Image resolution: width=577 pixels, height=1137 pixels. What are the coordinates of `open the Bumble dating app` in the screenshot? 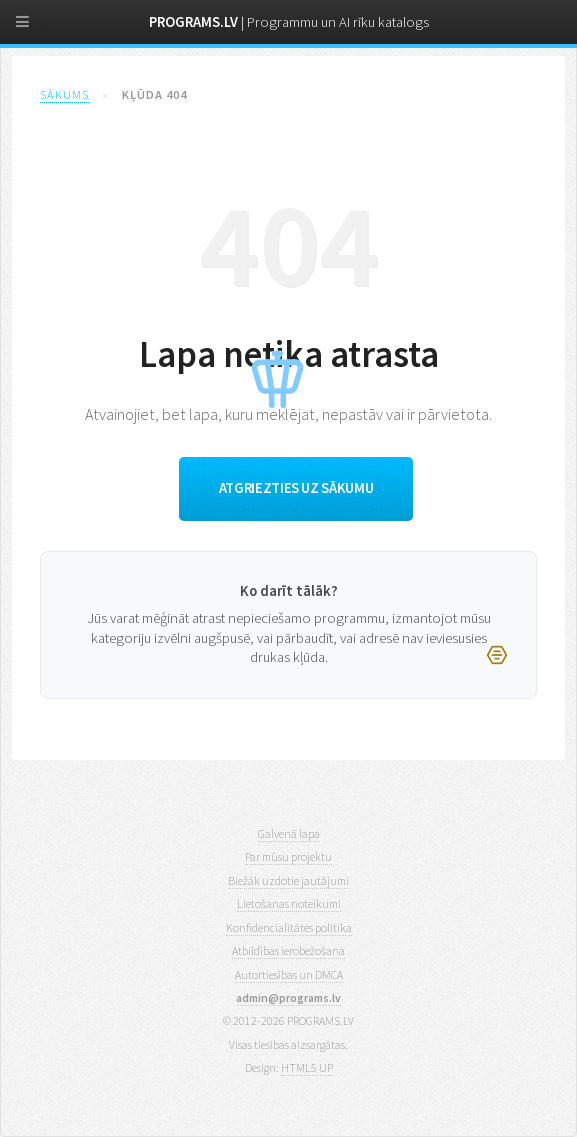 It's located at (497, 655).